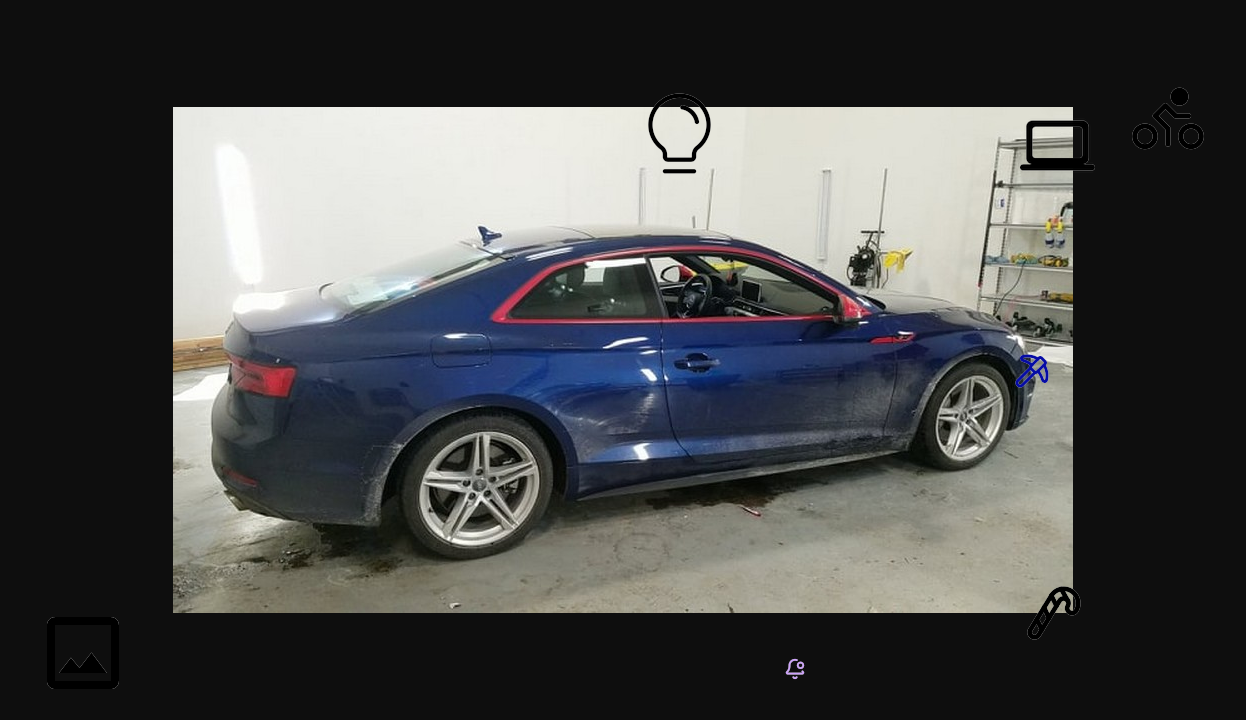  I want to click on indicates new notifications, so click(795, 669).